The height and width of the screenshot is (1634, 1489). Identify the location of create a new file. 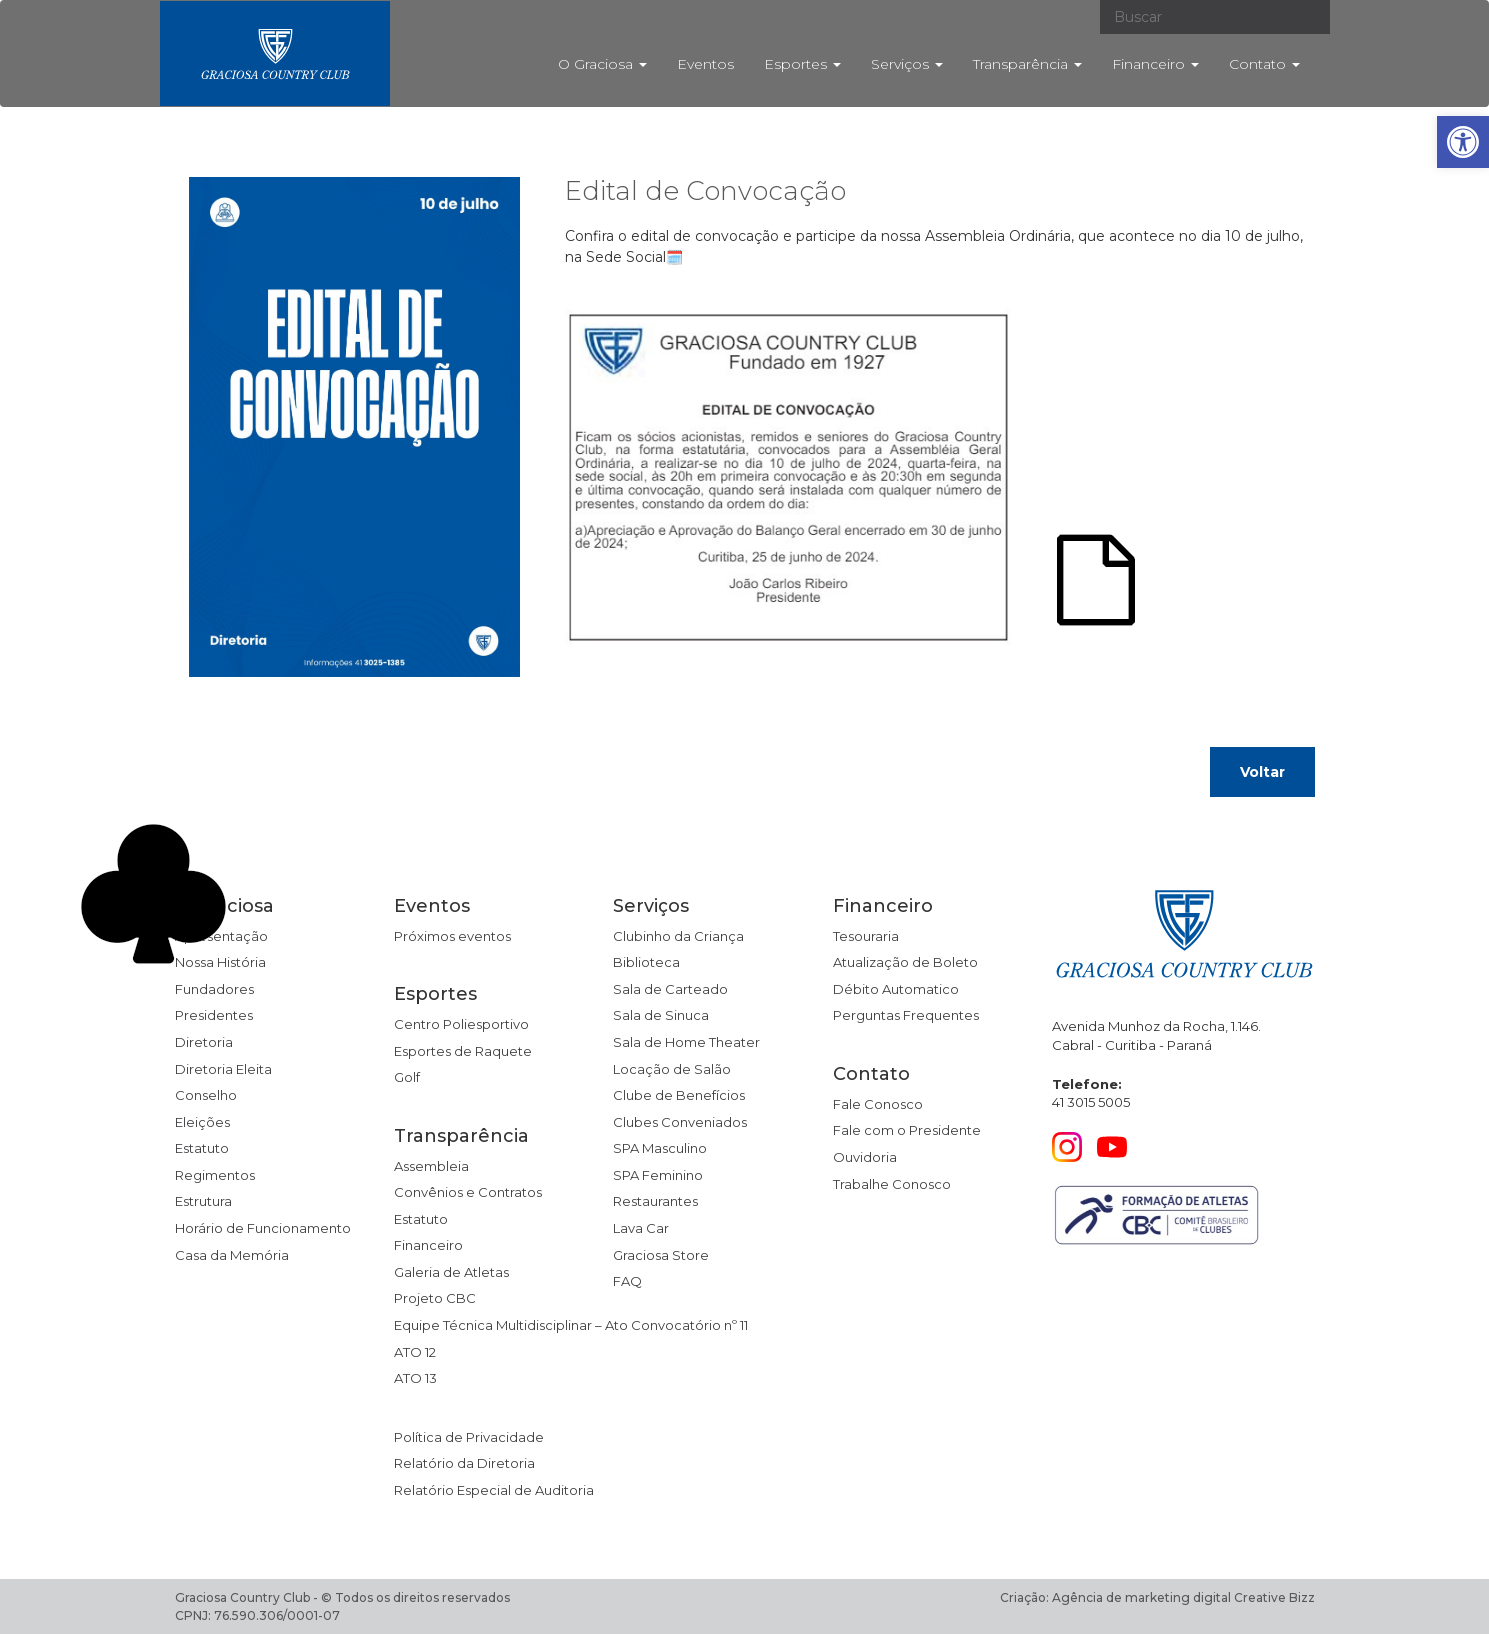
(1096, 580).